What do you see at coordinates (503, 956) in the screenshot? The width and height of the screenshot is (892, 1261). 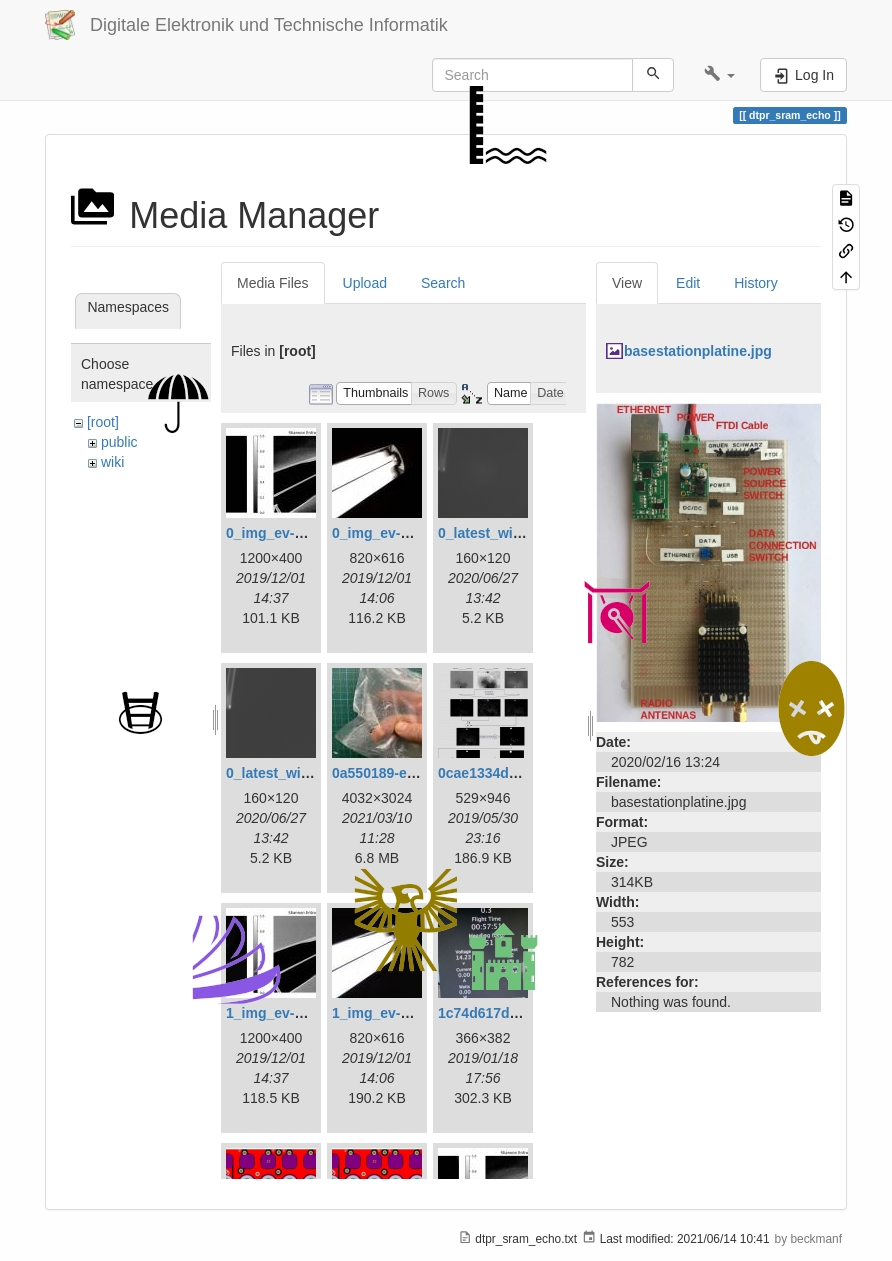 I see `access castle or fortress location in game` at bounding box center [503, 956].